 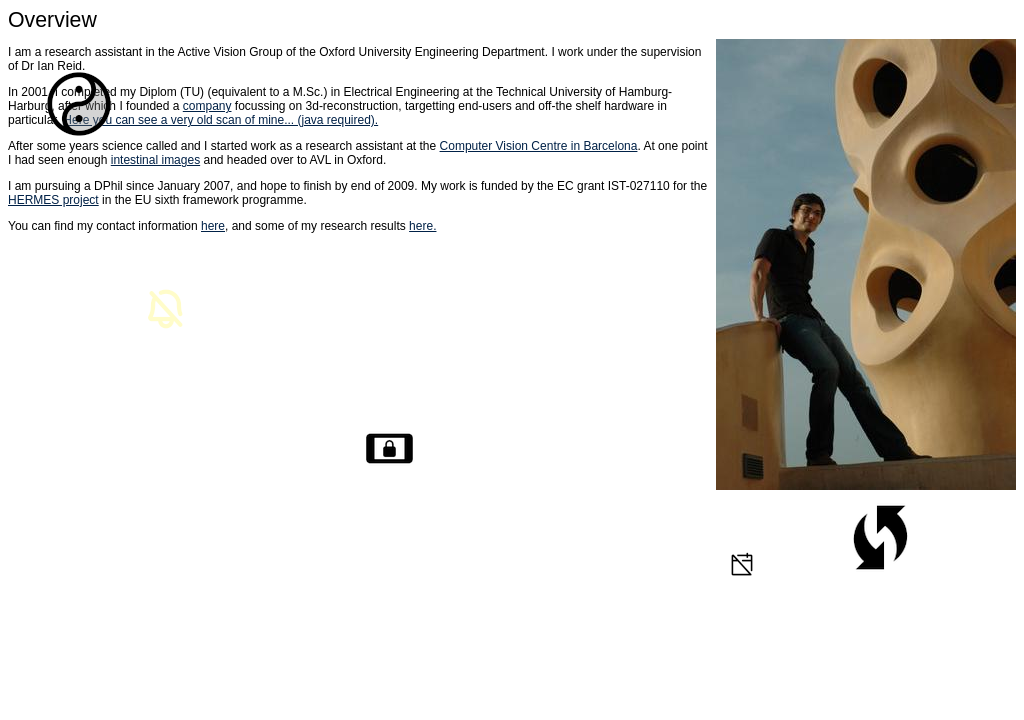 I want to click on calendar feature disabled or unavailable, so click(x=742, y=565).